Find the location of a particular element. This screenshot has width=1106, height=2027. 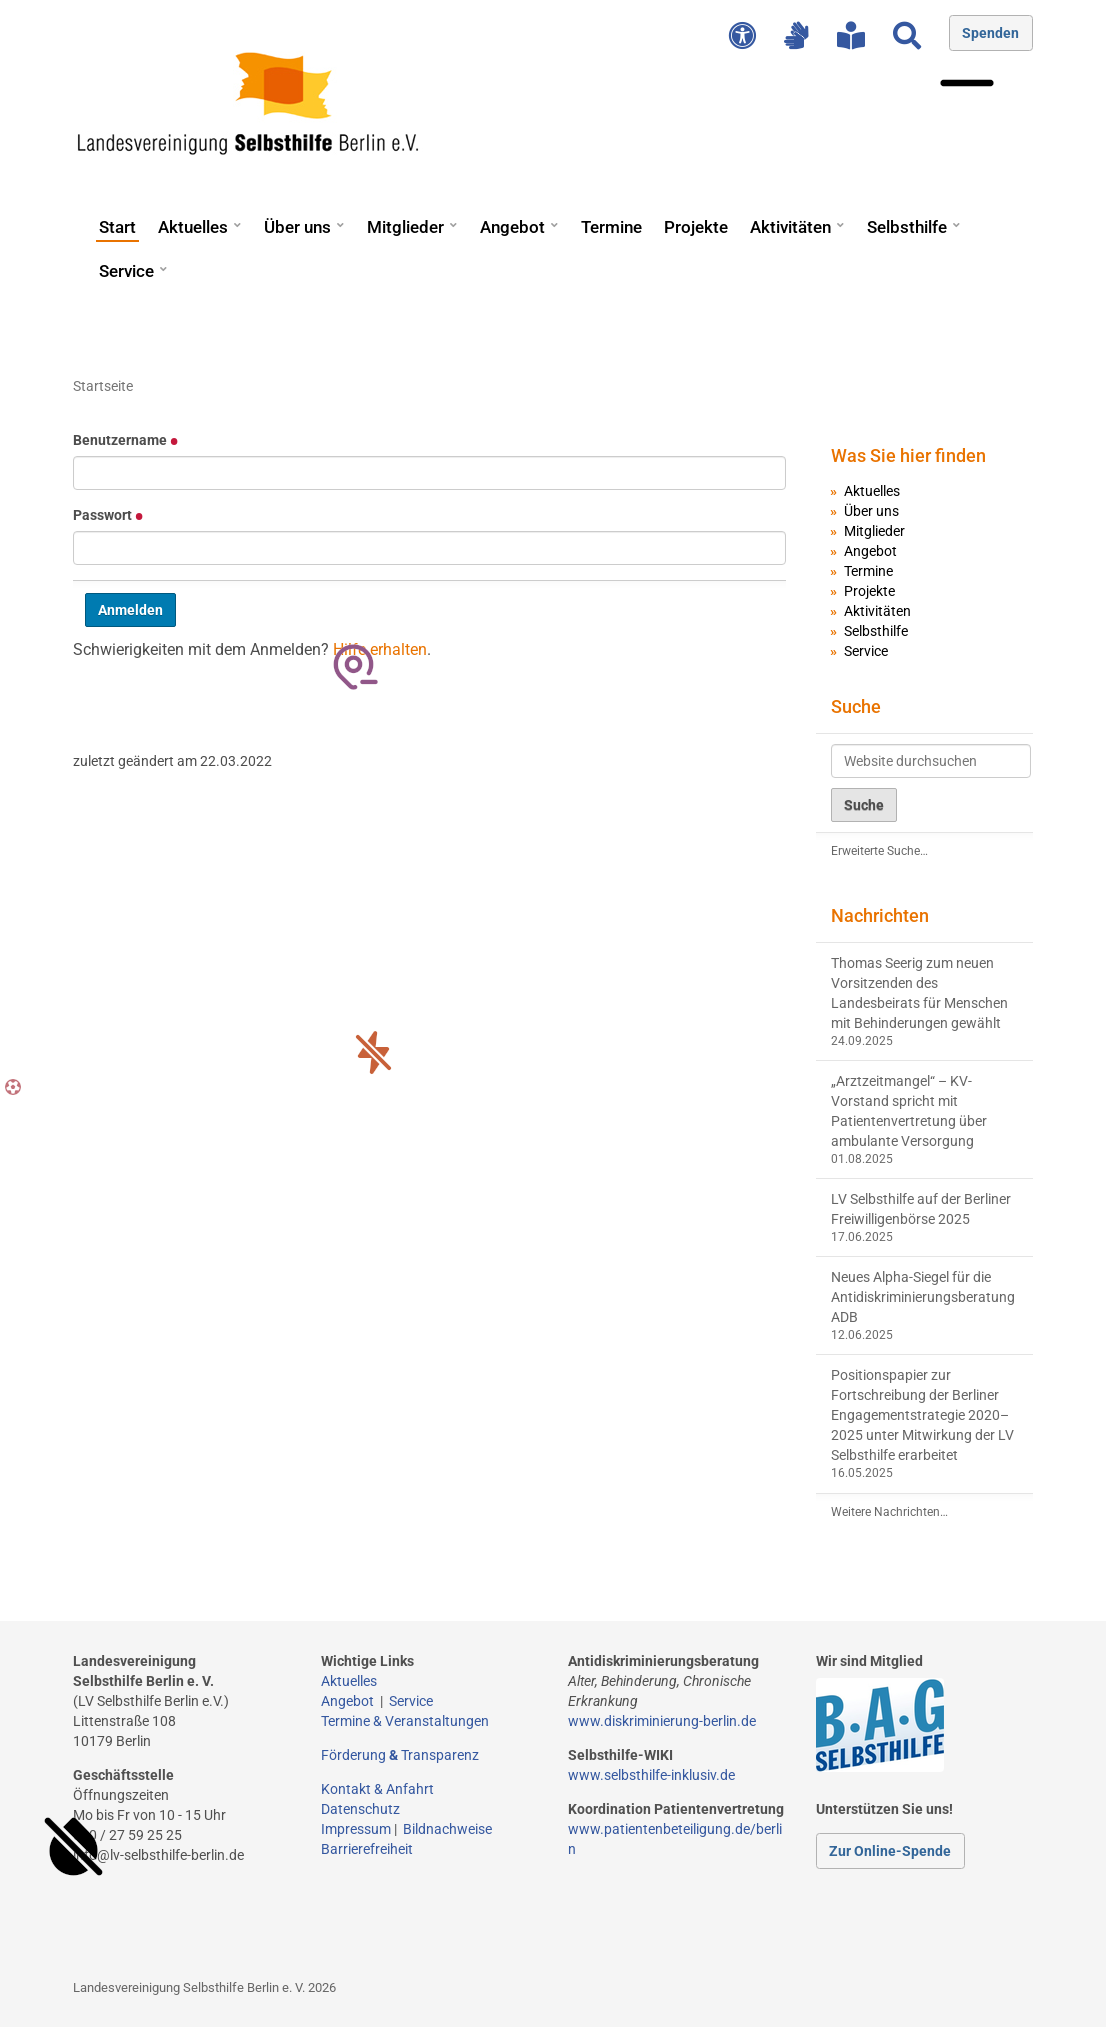

disable camera flash is located at coordinates (373, 1052).